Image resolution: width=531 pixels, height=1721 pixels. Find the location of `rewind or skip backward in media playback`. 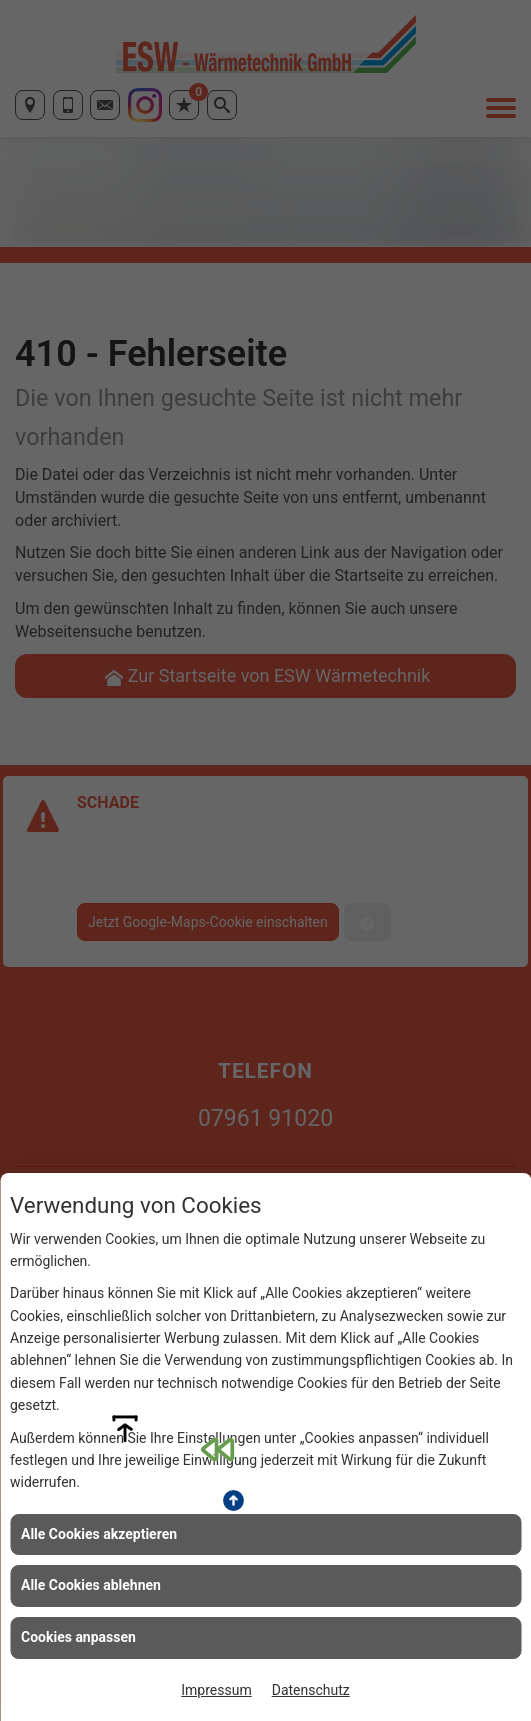

rewind or skip backward in media playback is located at coordinates (219, 1449).